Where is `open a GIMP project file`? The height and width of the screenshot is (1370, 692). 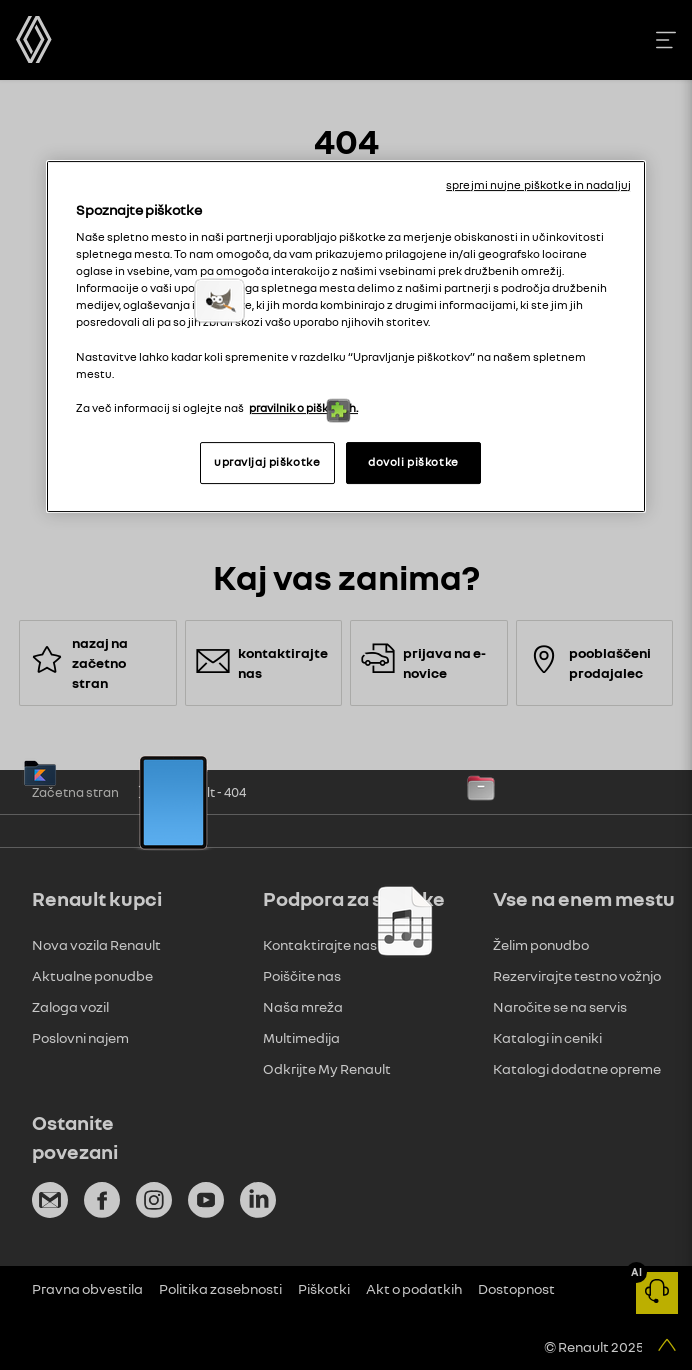
open a GIMP project file is located at coordinates (219, 299).